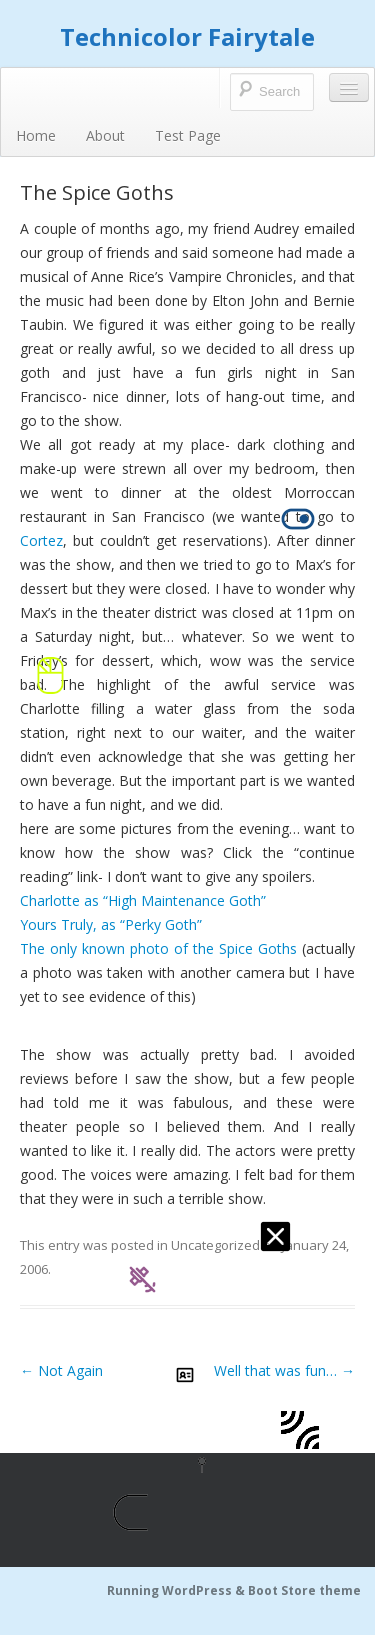 Image resolution: width=375 pixels, height=1635 pixels. Describe the element at coordinates (298, 519) in the screenshot. I see `toggle switch in the on position` at that location.